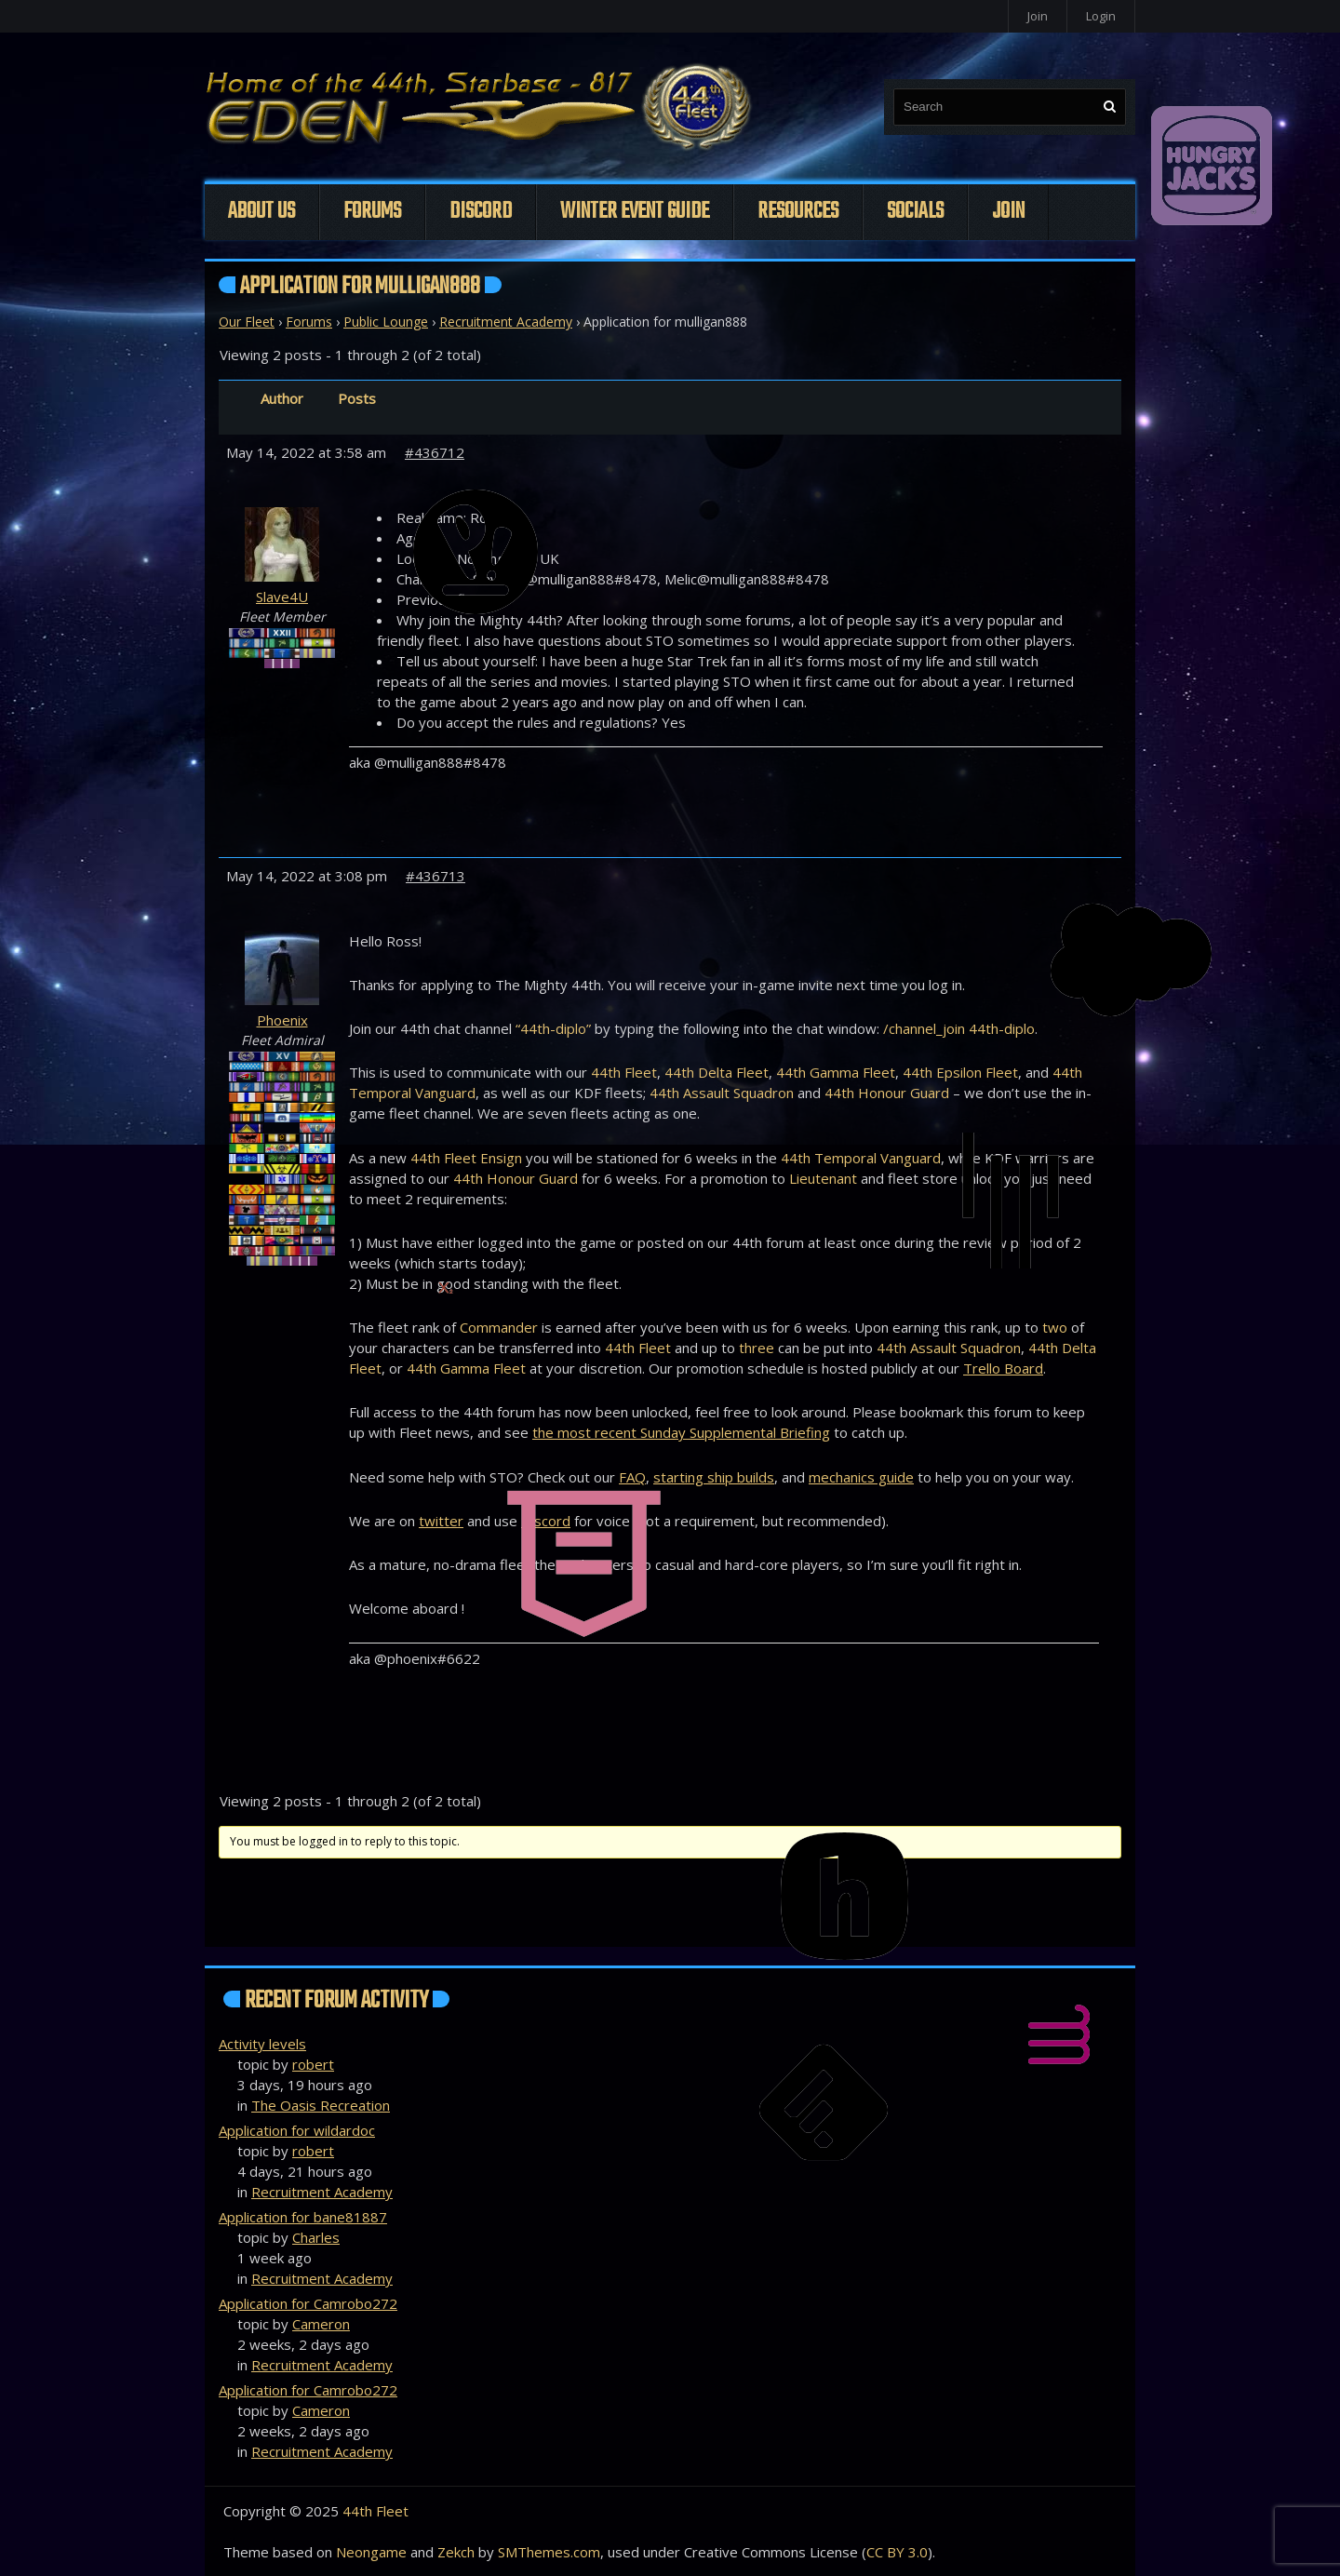 The width and height of the screenshot is (1340, 2576). Describe the element at coordinates (1059, 2034) in the screenshot. I see `link to Cirrus CI continuous integration service` at that location.